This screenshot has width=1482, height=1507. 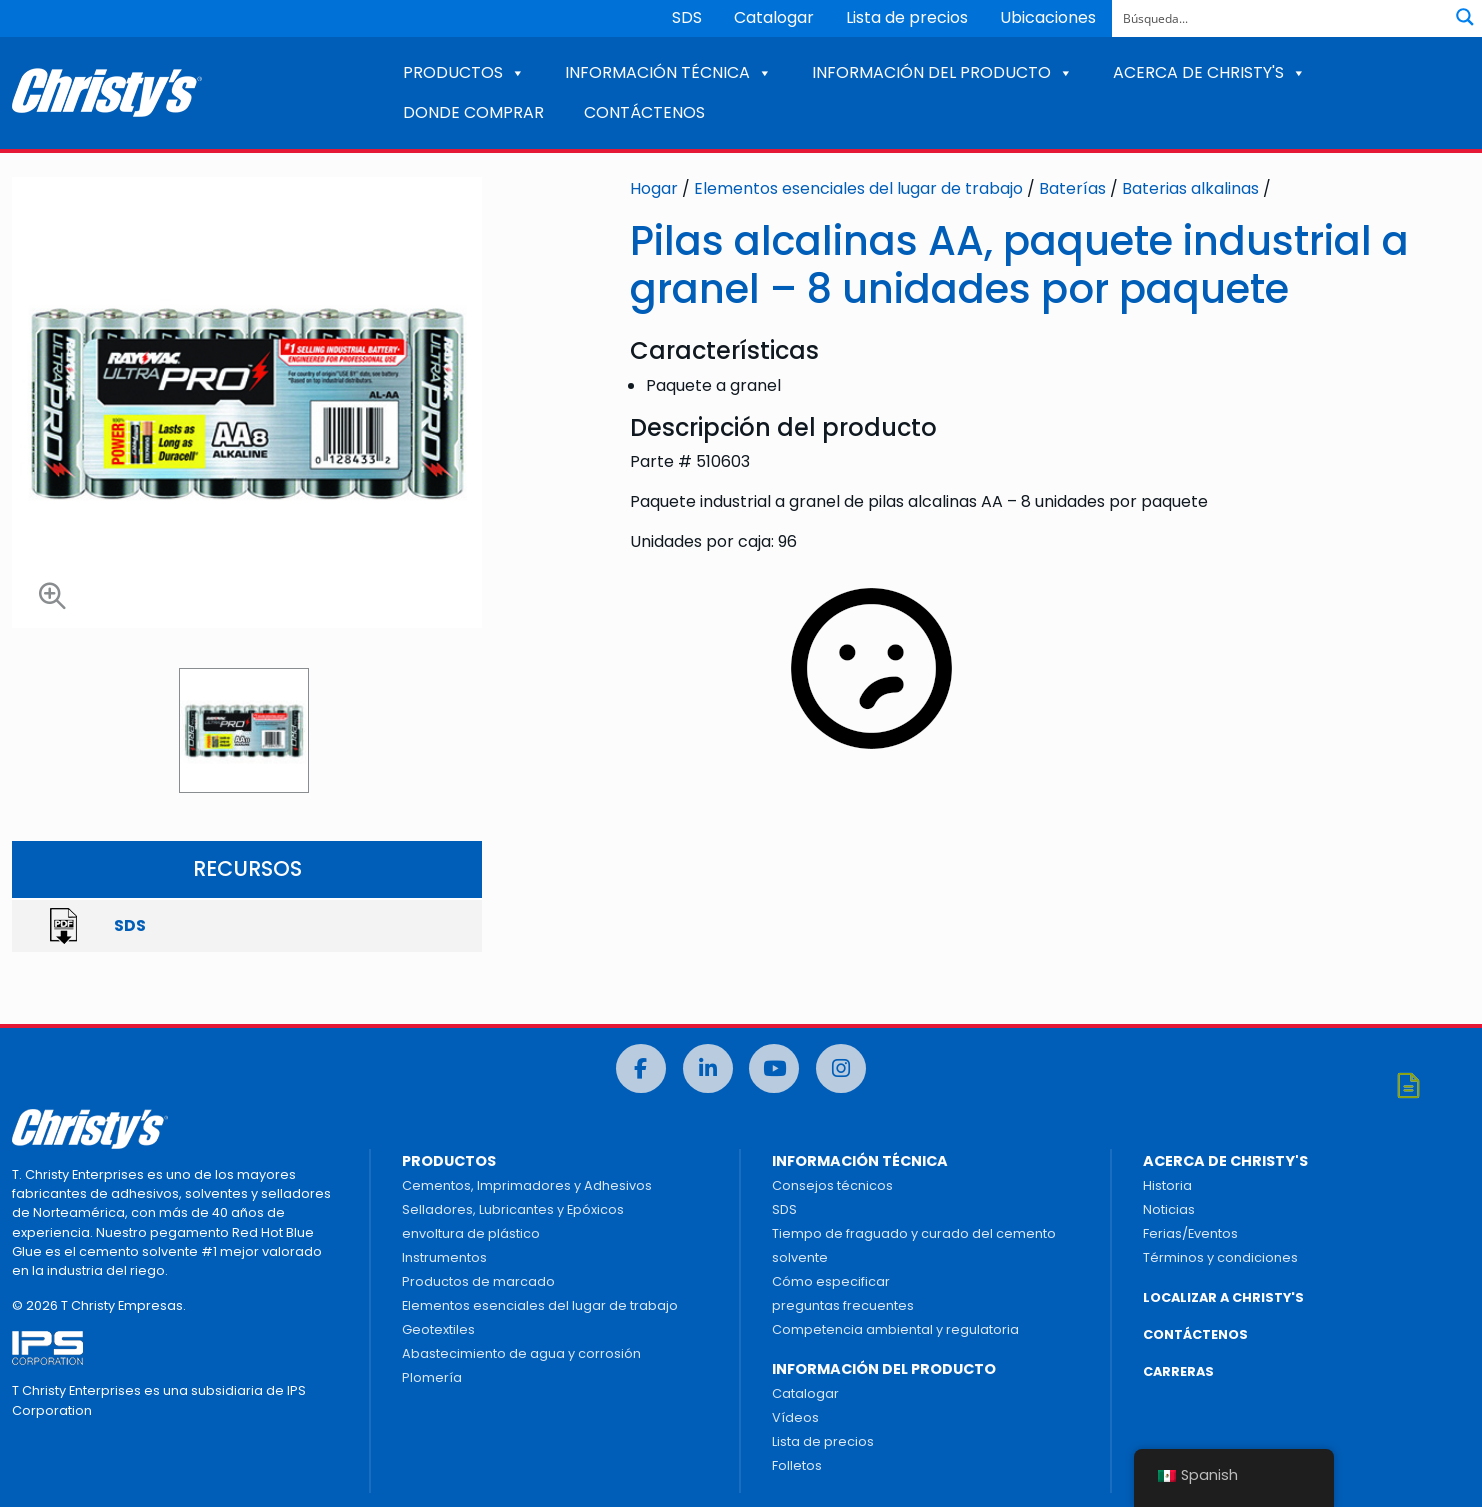 I want to click on indicate user frustration or negative feedback, so click(x=871, y=668).